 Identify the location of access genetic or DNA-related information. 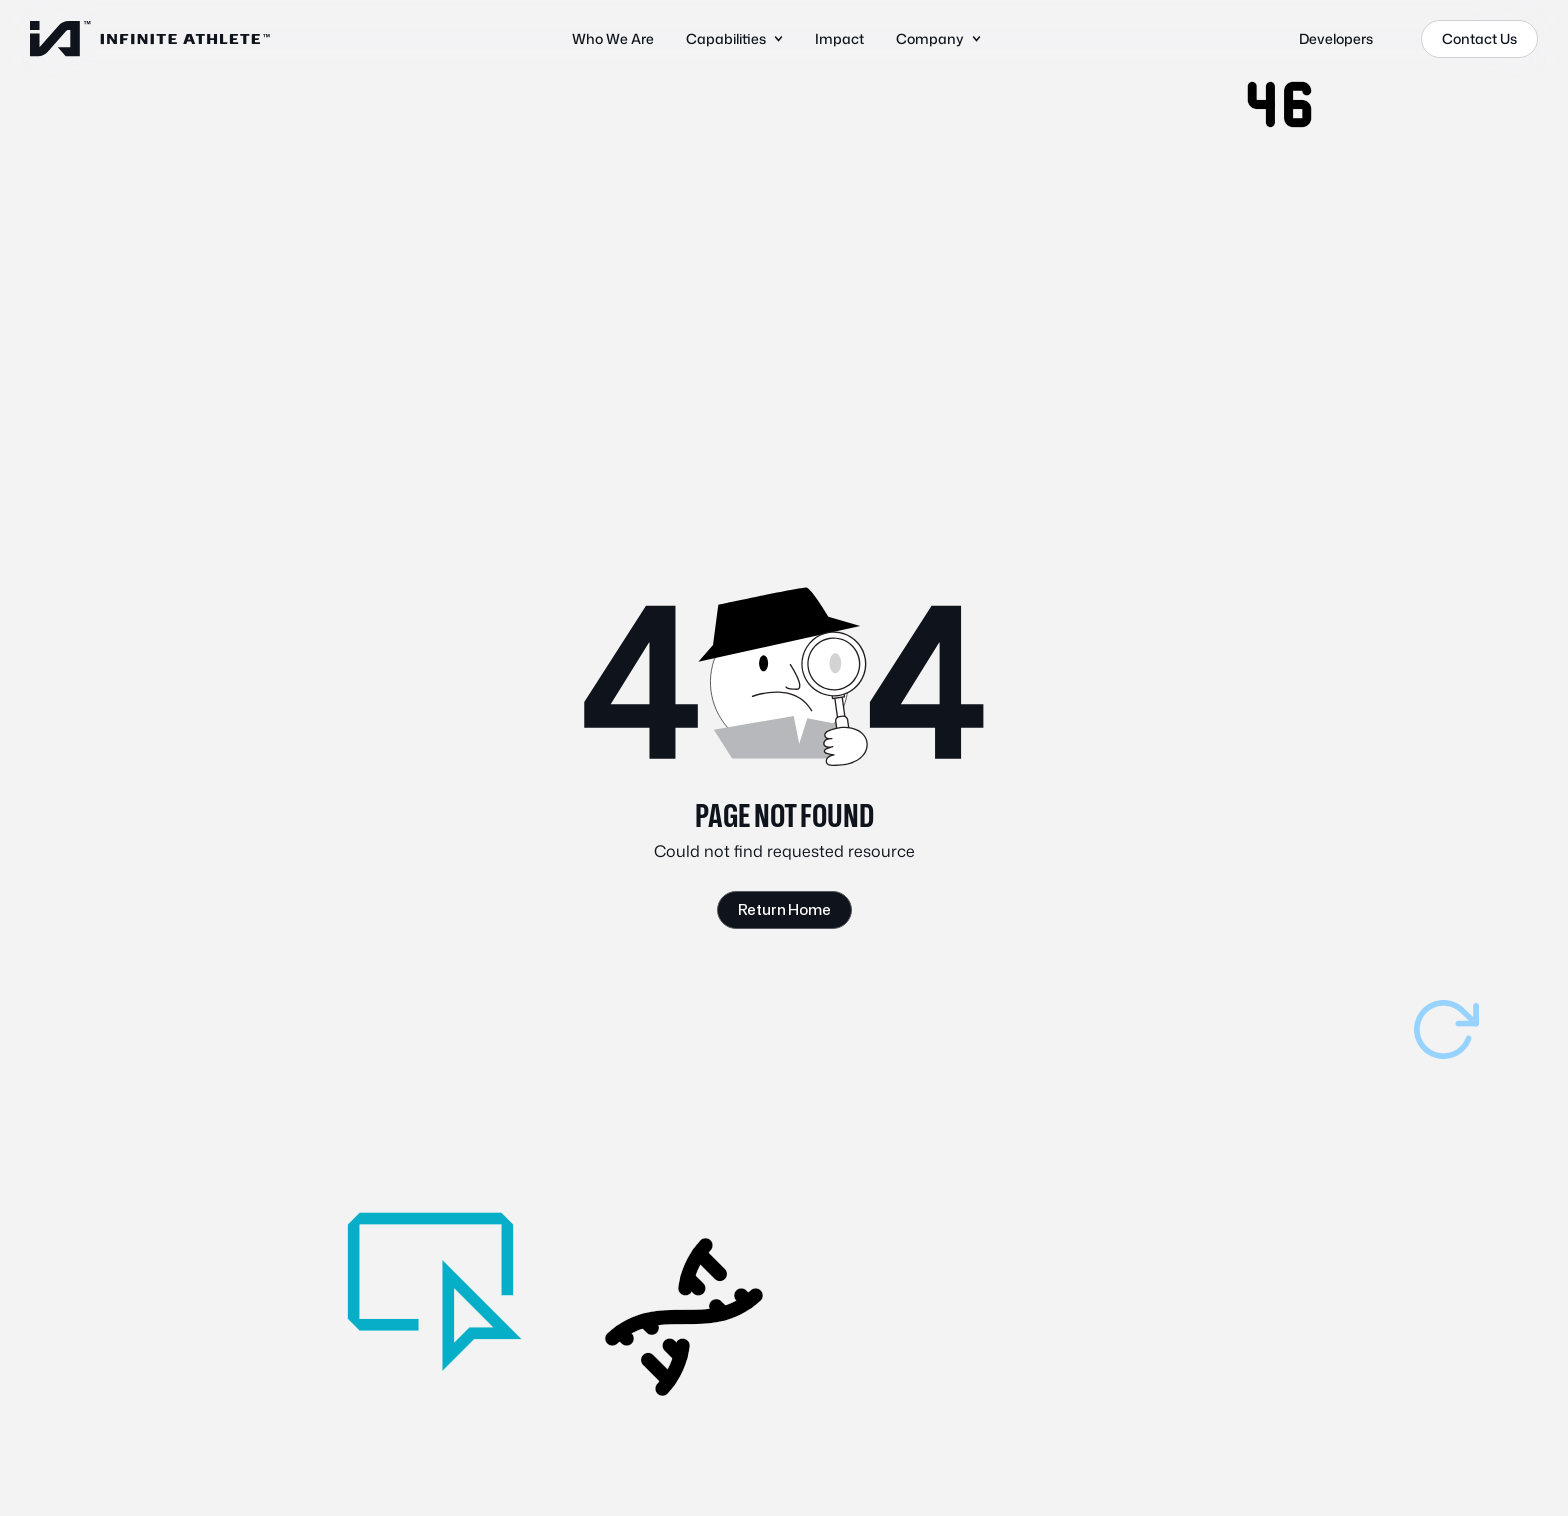
(684, 1317).